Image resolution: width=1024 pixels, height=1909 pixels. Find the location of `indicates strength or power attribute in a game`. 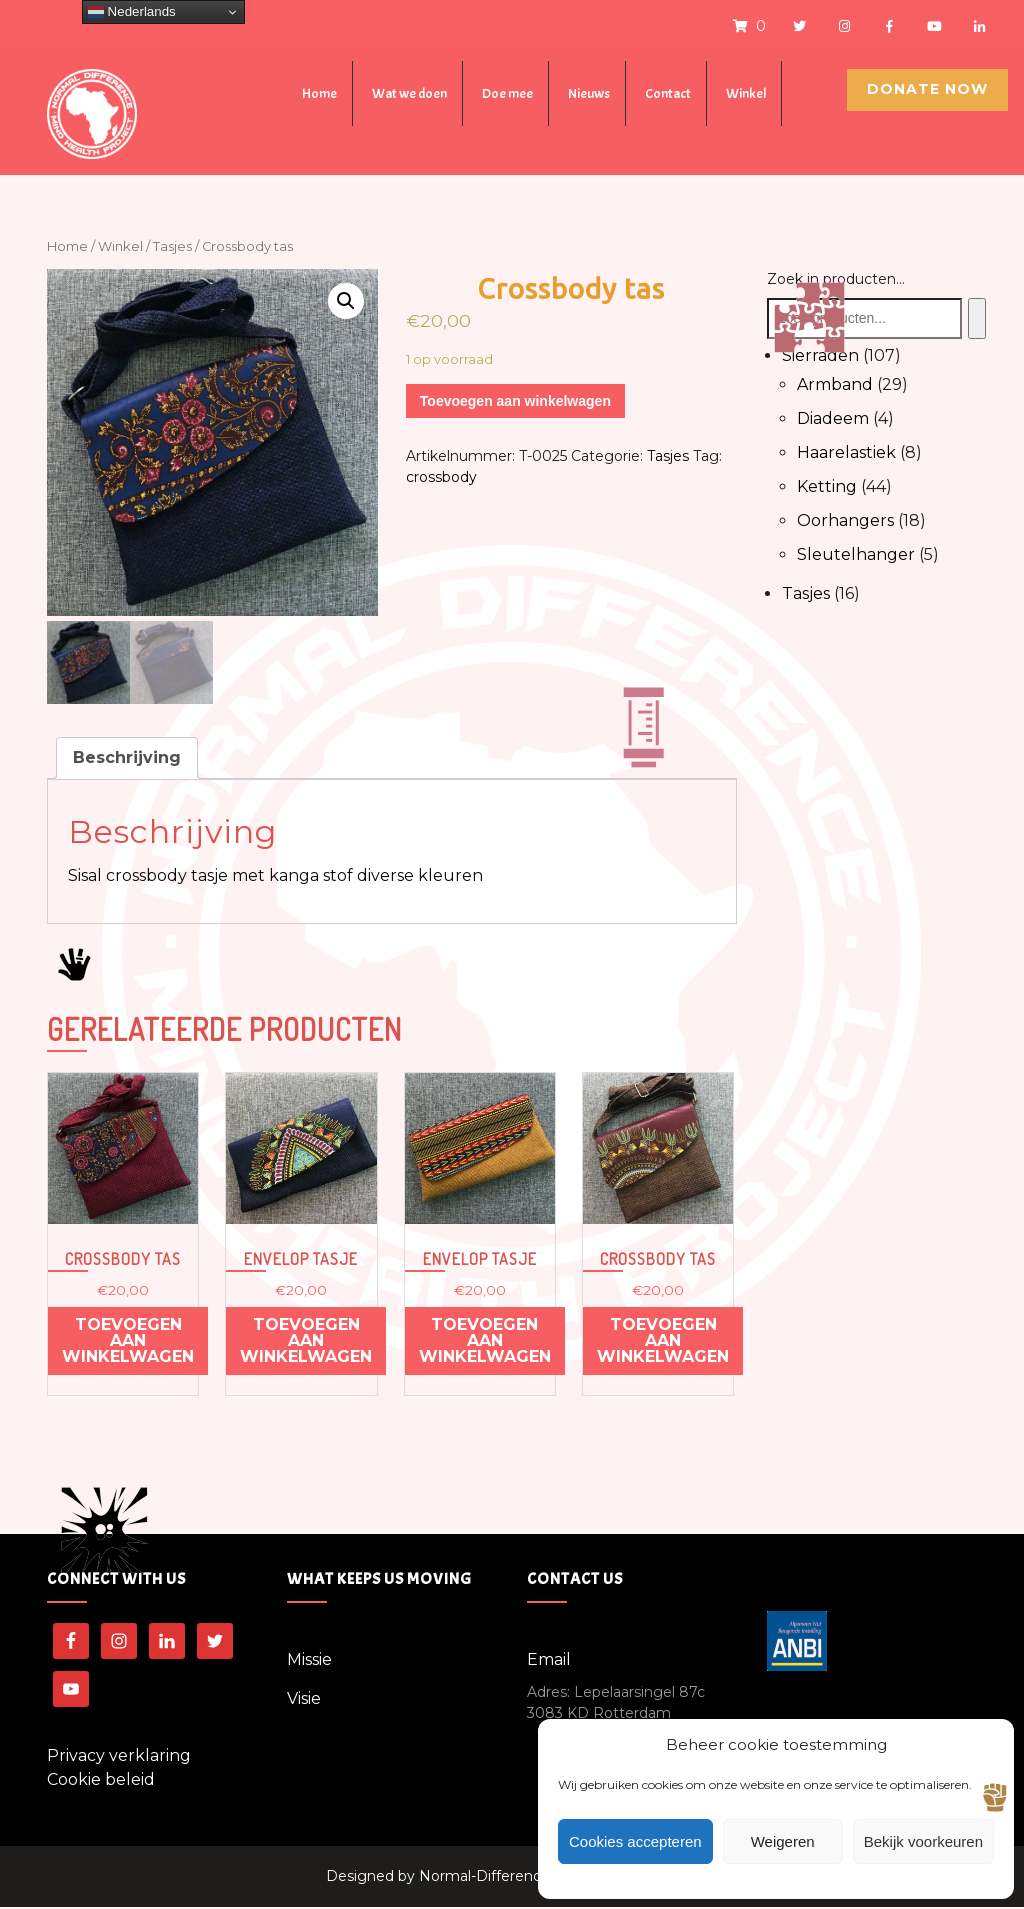

indicates strength or power attribute in a game is located at coordinates (994, 1797).